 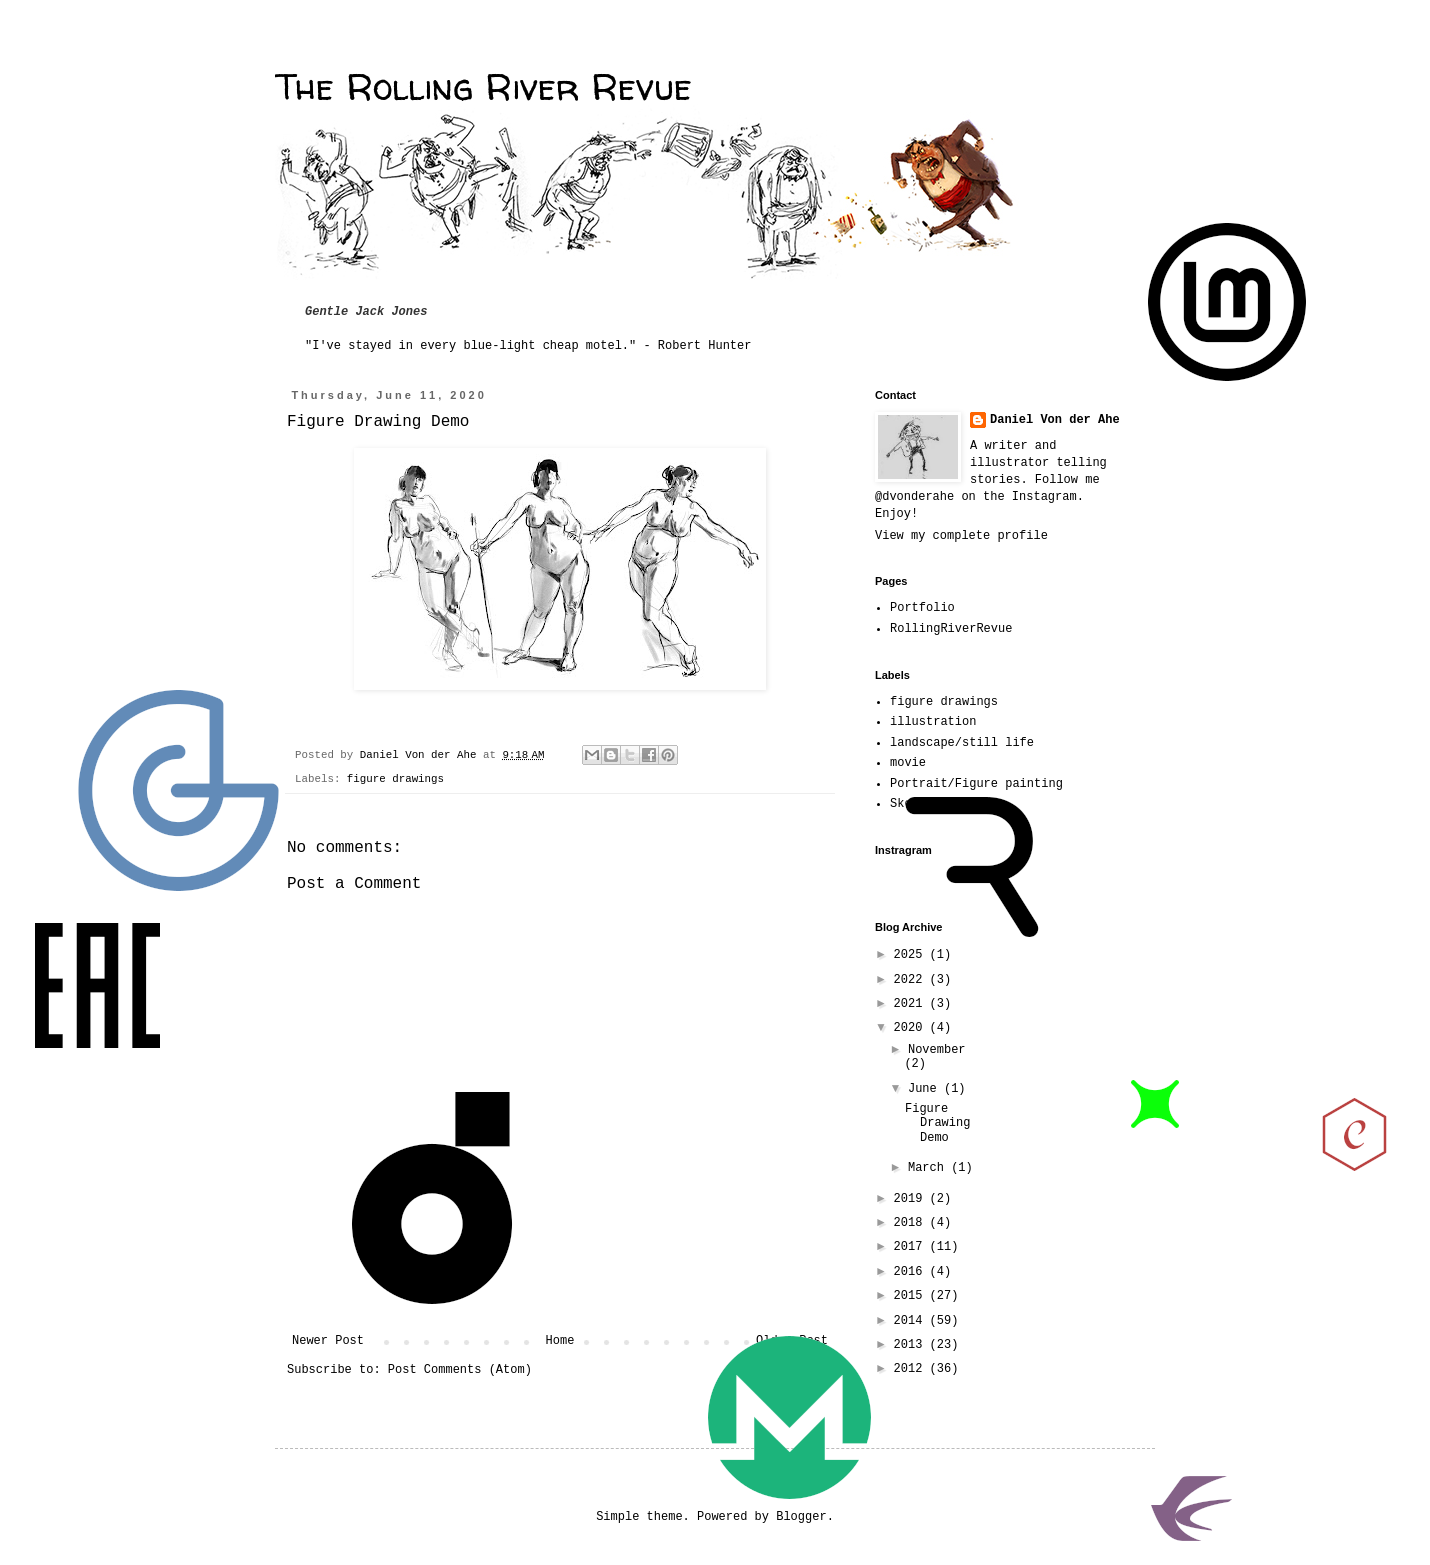 I want to click on open depositphotos stock image library, so click(x=432, y=1198).